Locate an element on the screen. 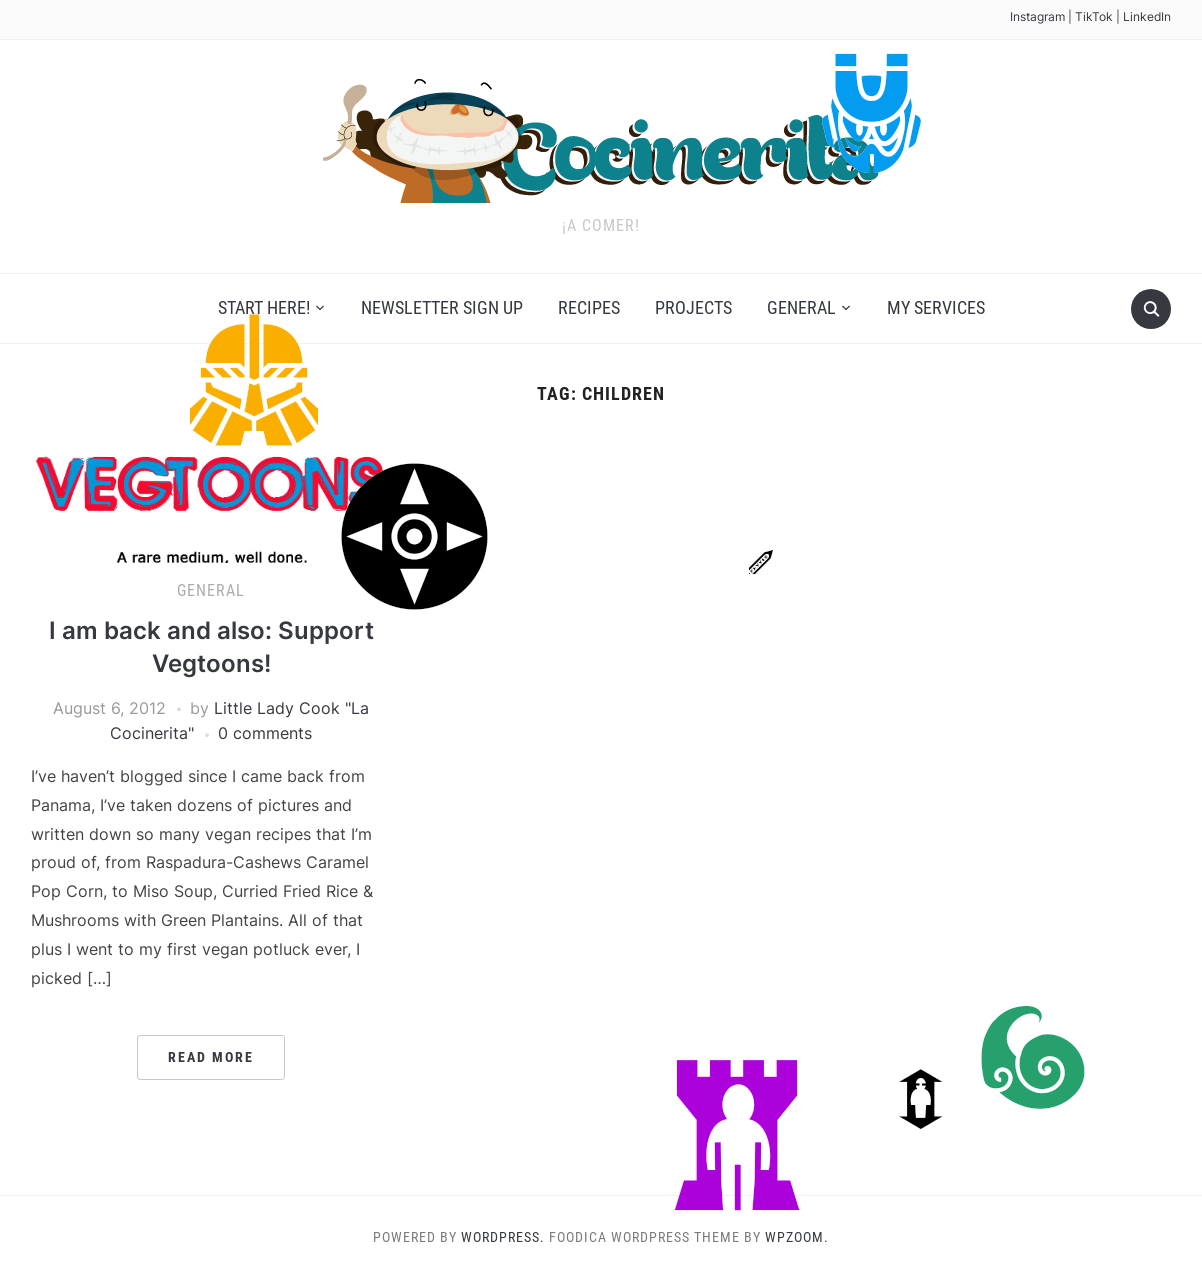 This screenshot has height=1278, width=1202. select the magnet man character is located at coordinates (871, 113).